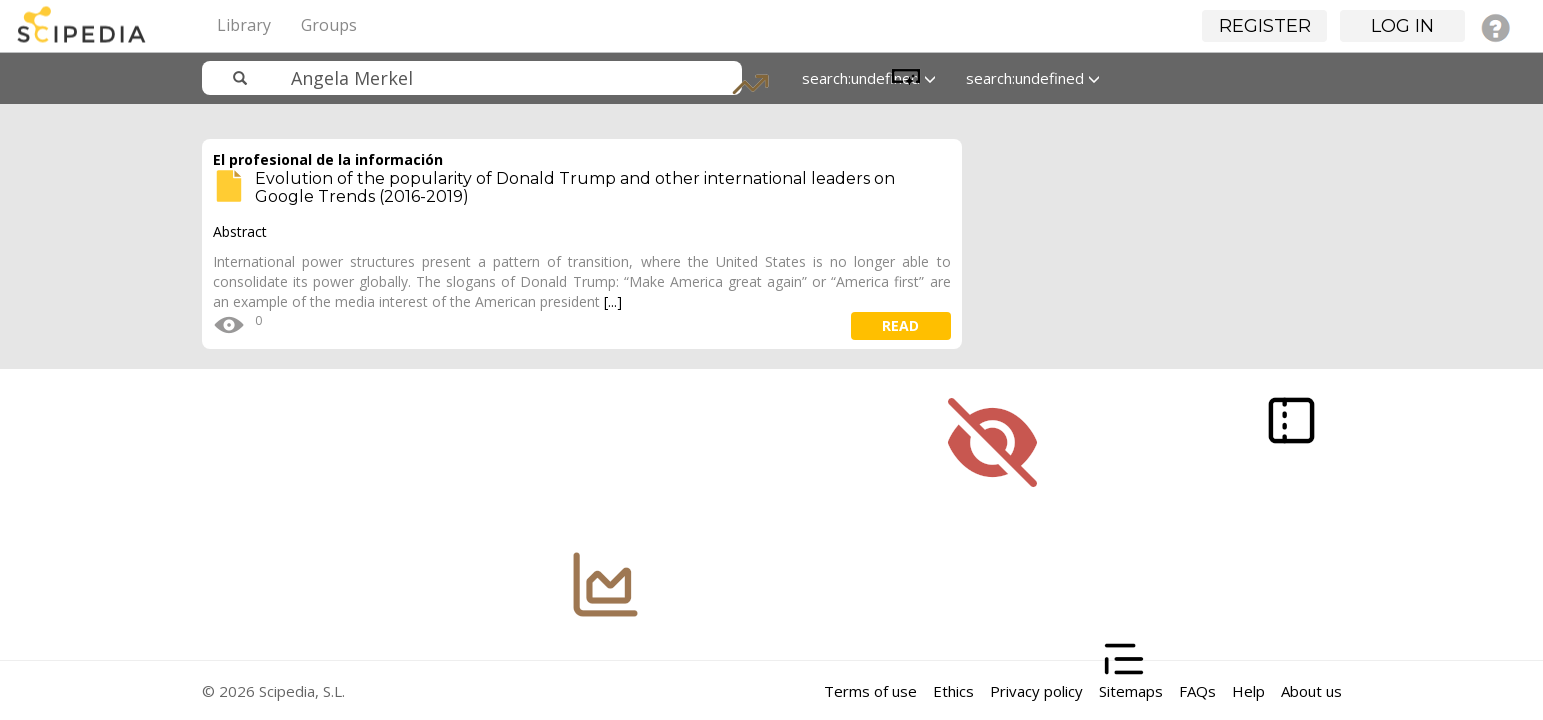 Image resolution: width=1543 pixels, height=720 pixels. I want to click on toggle left sidebar panel, so click(1291, 420).